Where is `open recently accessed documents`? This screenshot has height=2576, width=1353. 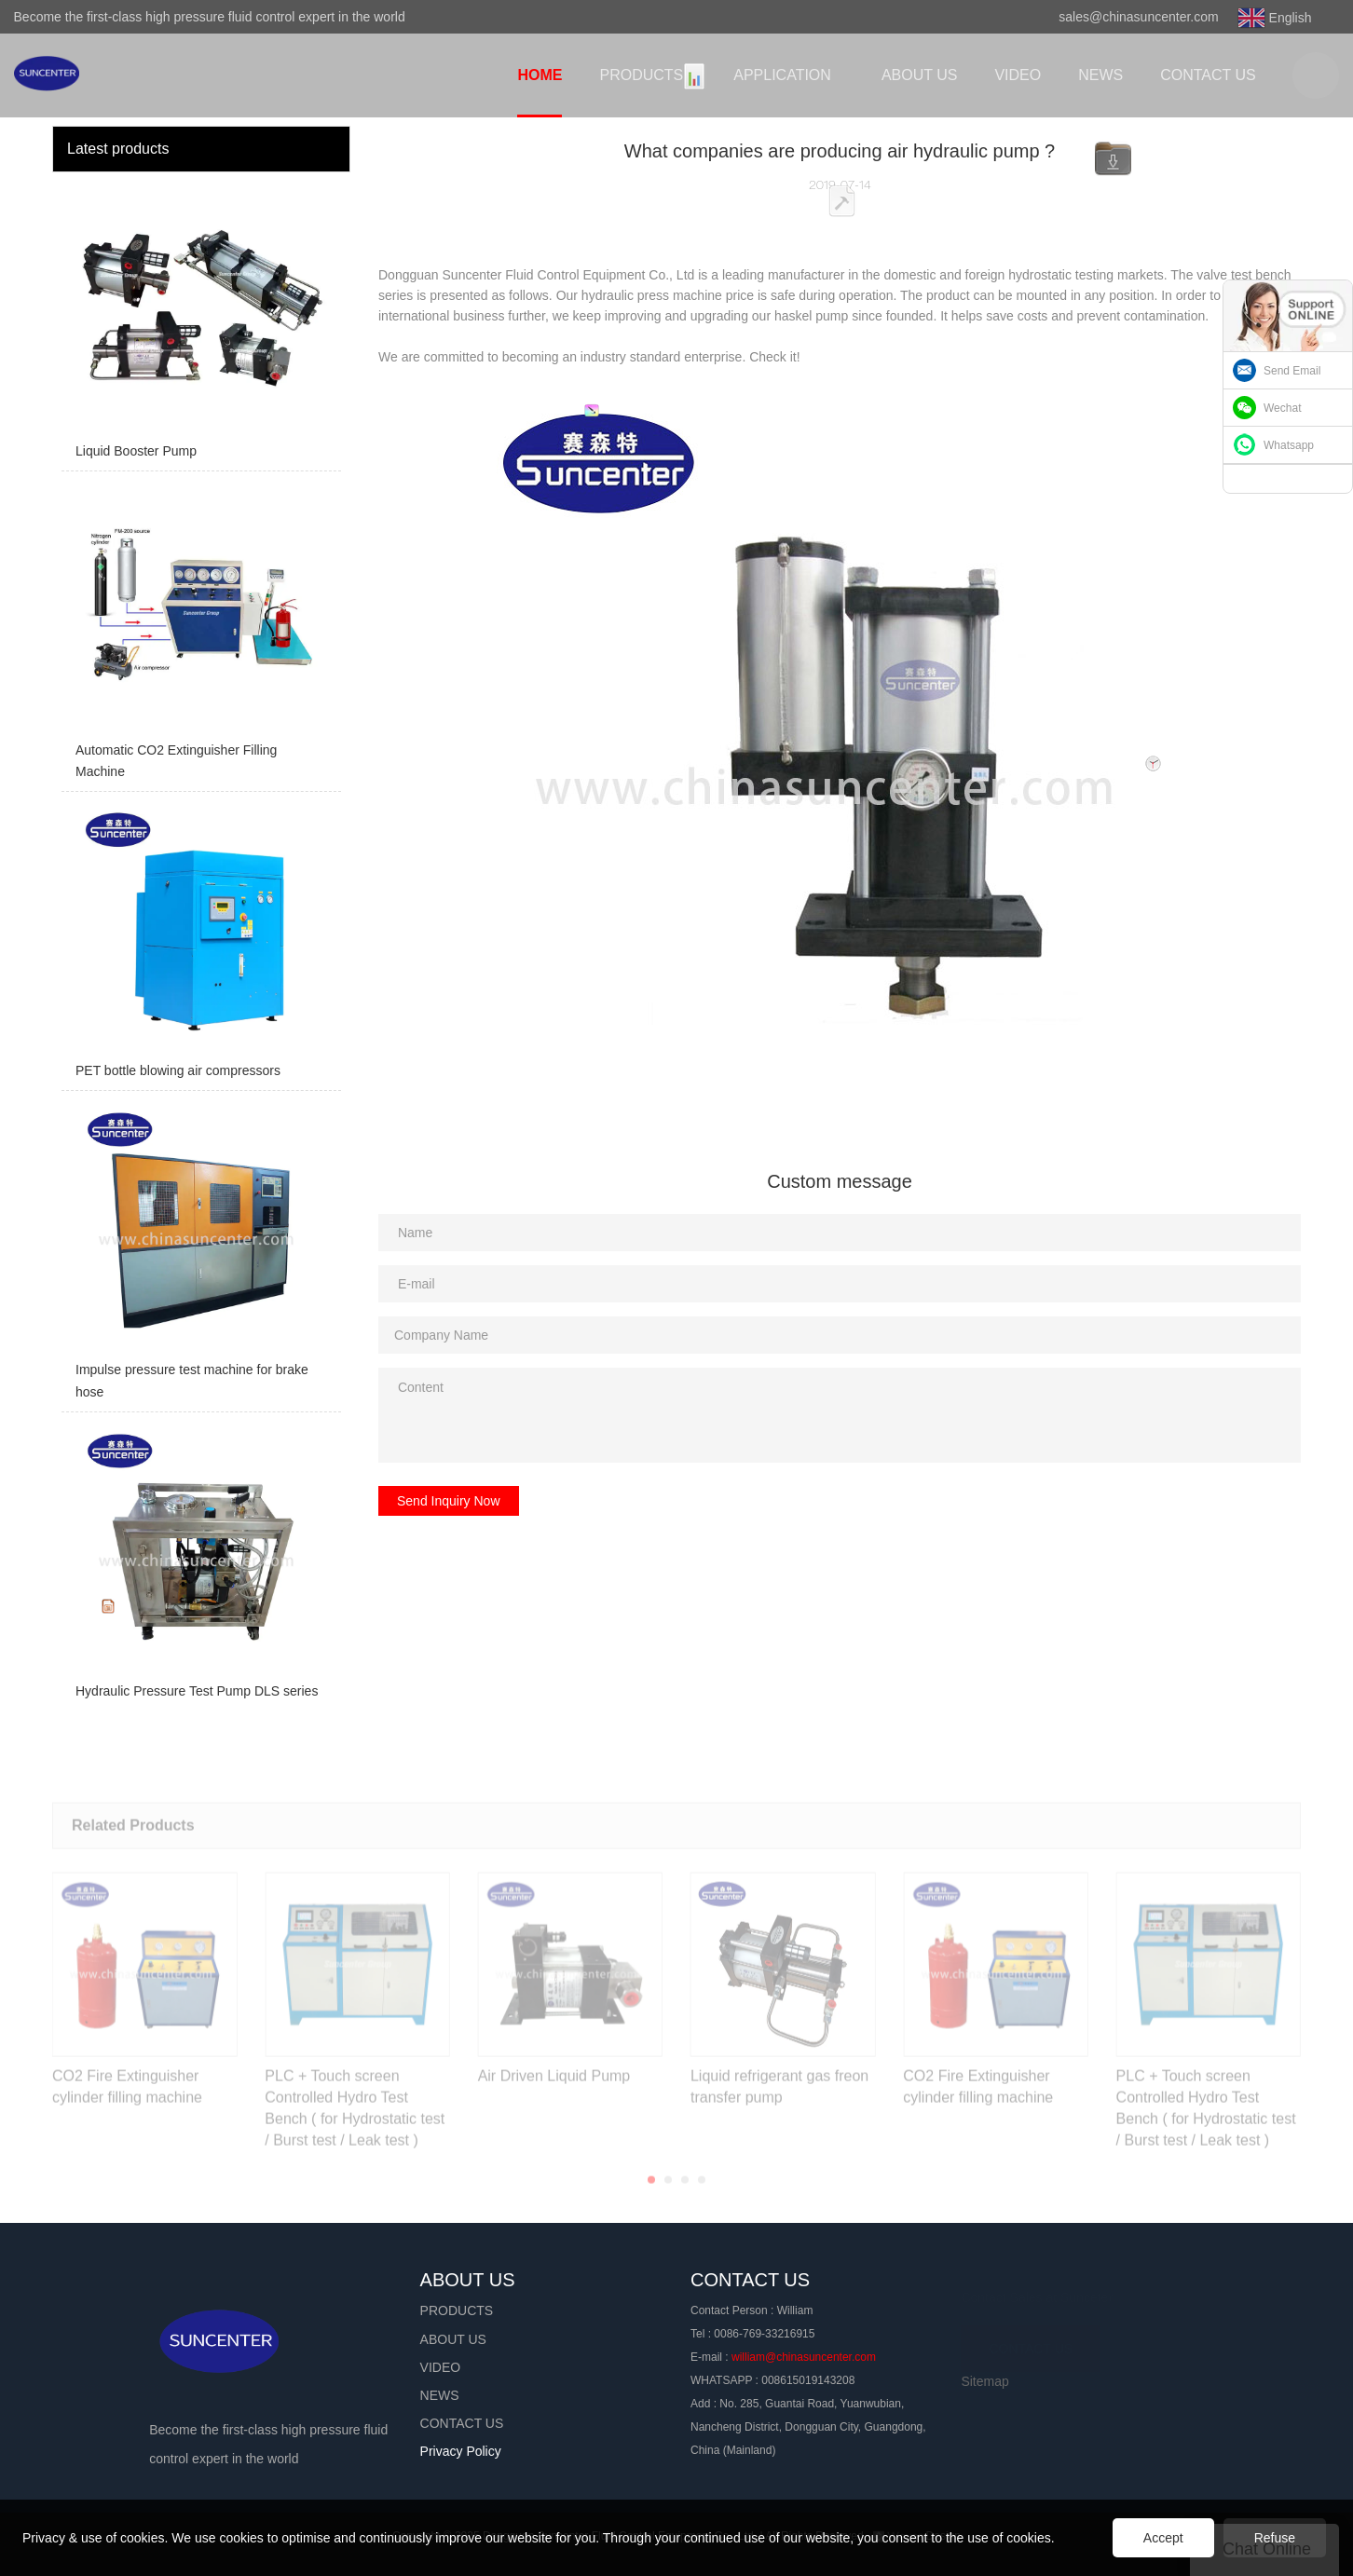
open recently accessed documents is located at coordinates (1153, 763).